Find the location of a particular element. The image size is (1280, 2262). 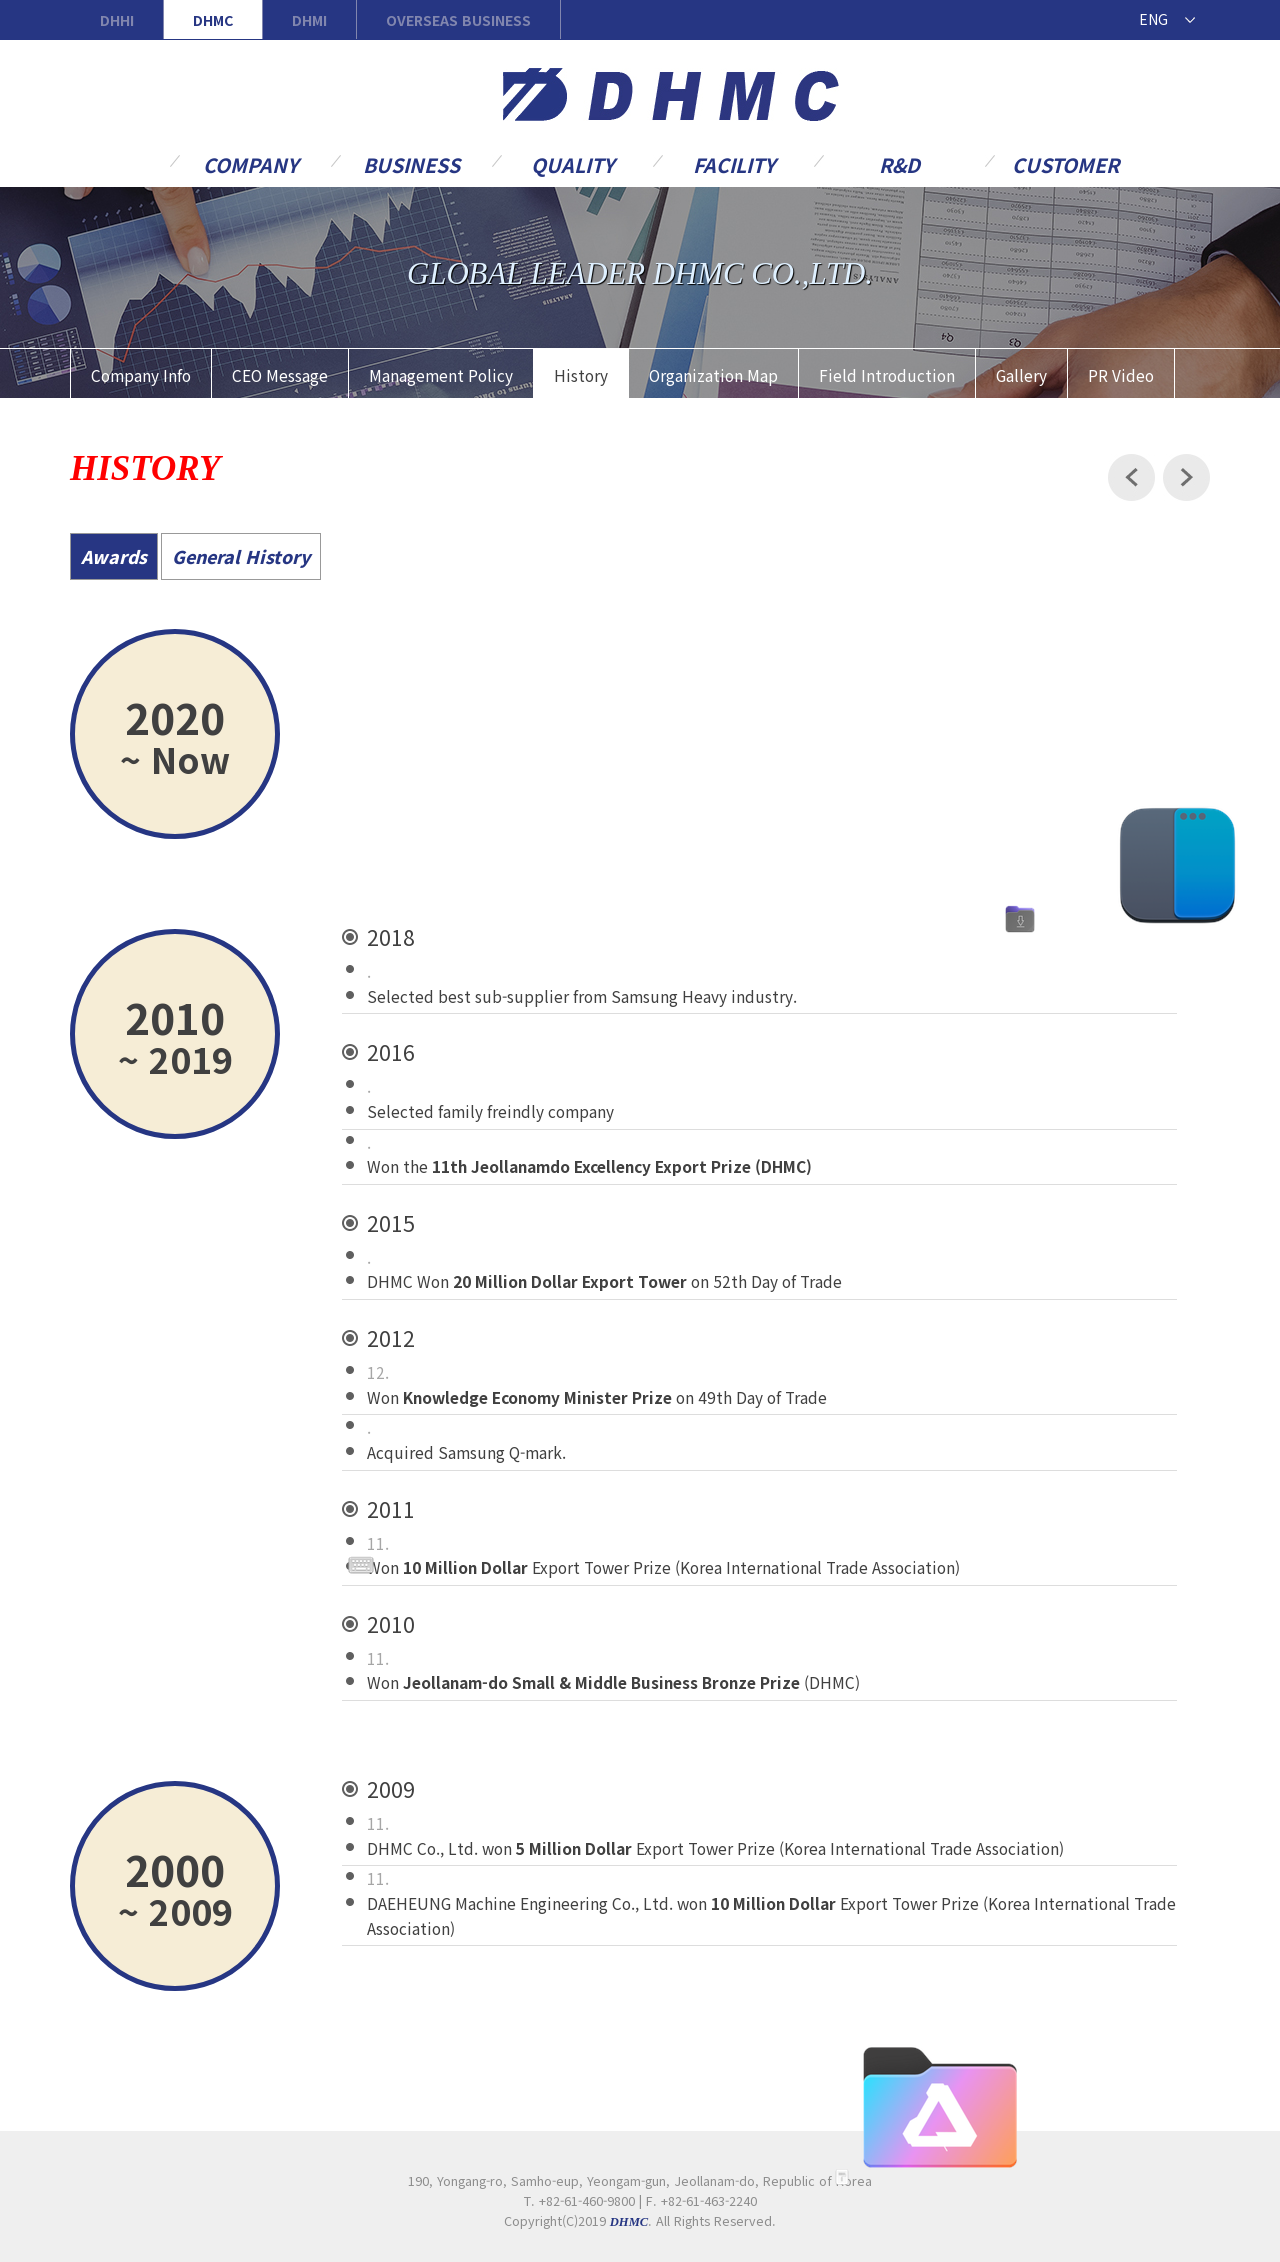

open on-screen keyboard is located at coordinates (361, 1565).